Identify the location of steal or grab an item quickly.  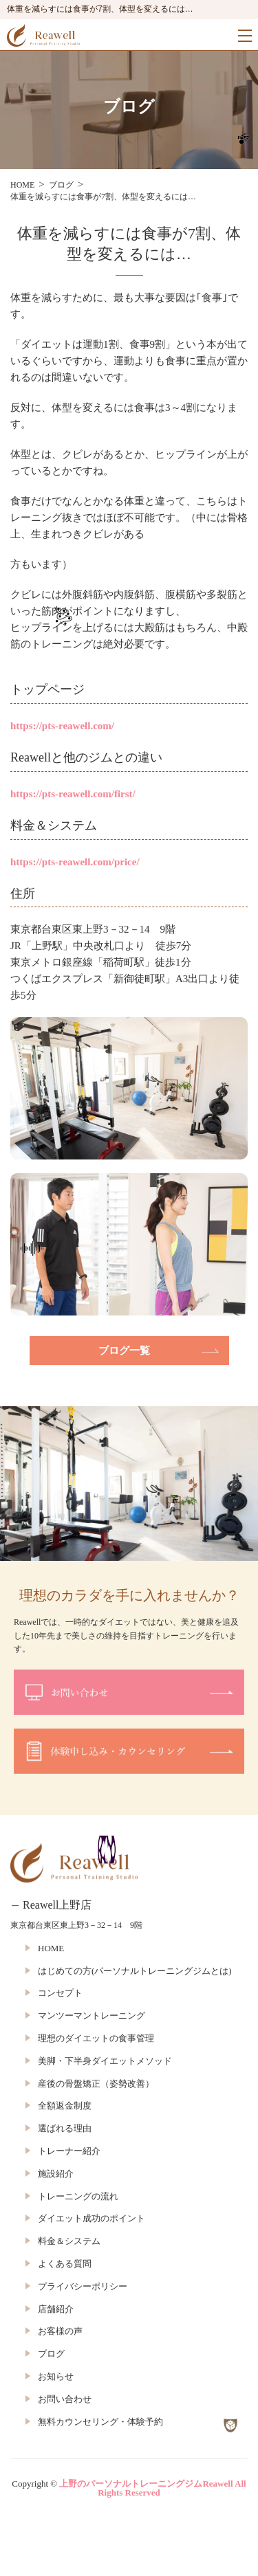
(244, 138).